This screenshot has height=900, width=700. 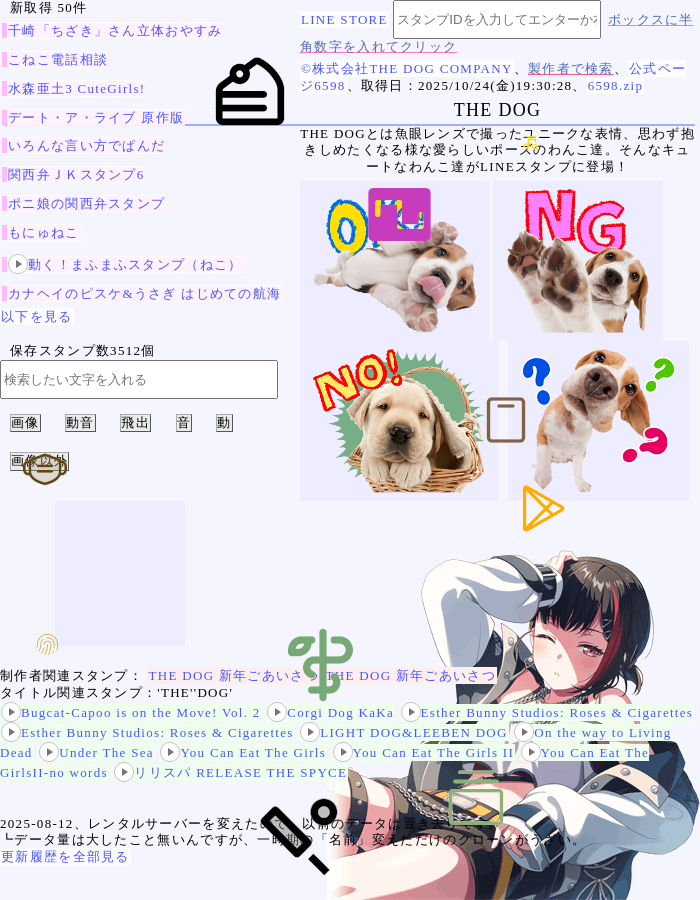 I want to click on access health or medical services, so click(x=323, y=665).